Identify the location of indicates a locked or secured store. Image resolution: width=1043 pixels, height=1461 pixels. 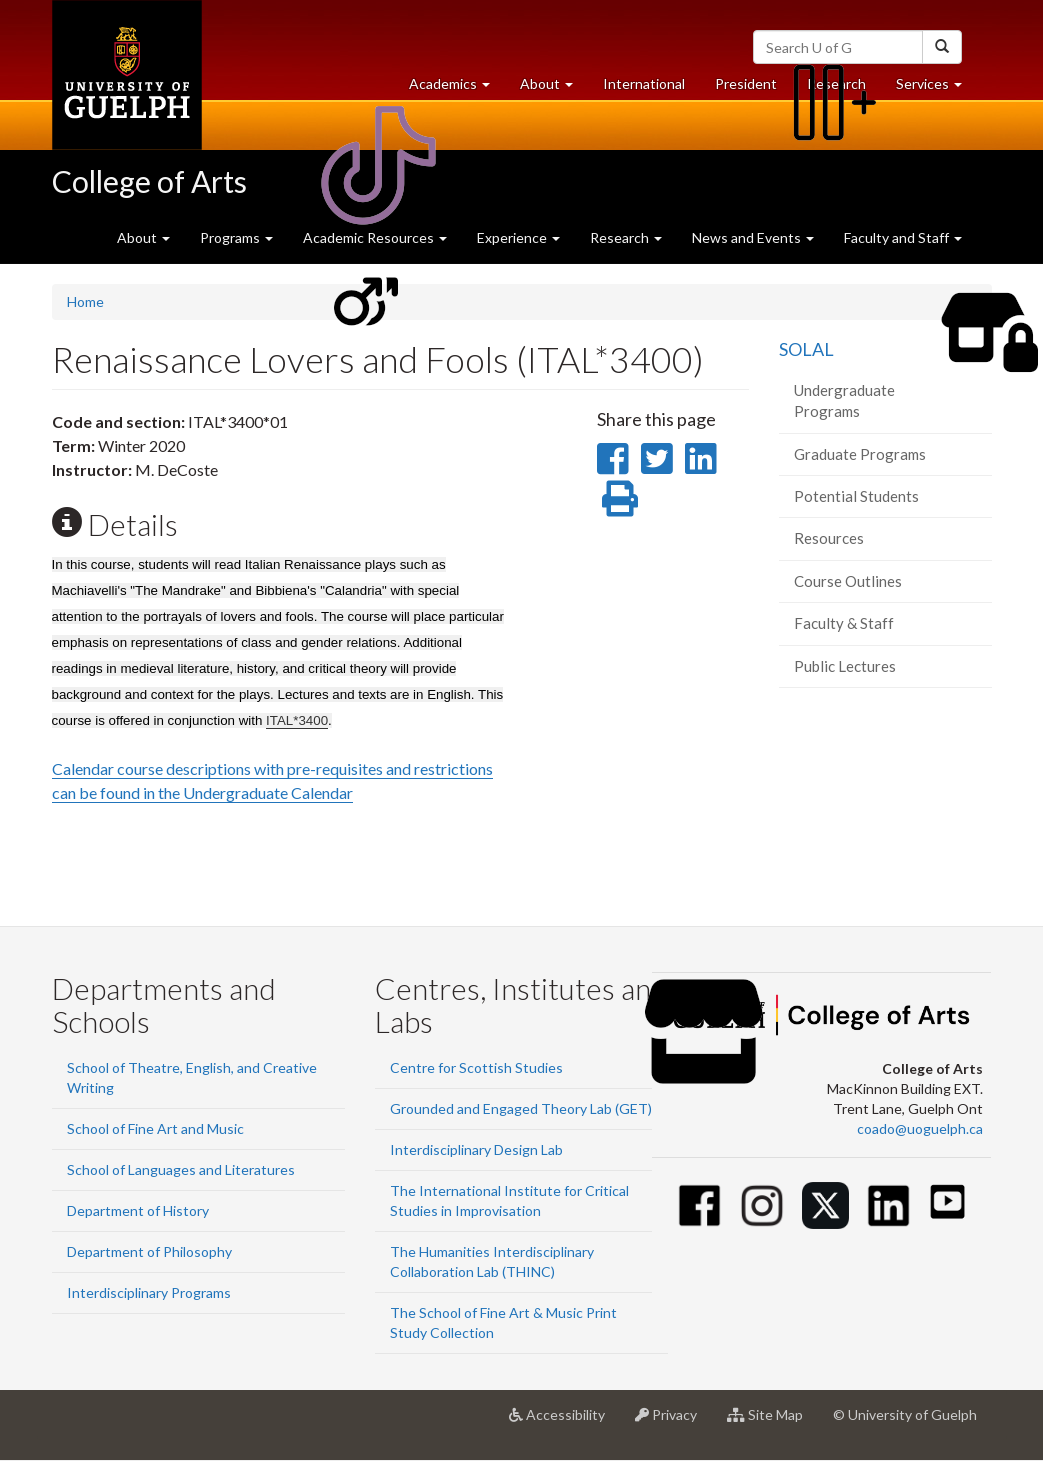
(988, 327).